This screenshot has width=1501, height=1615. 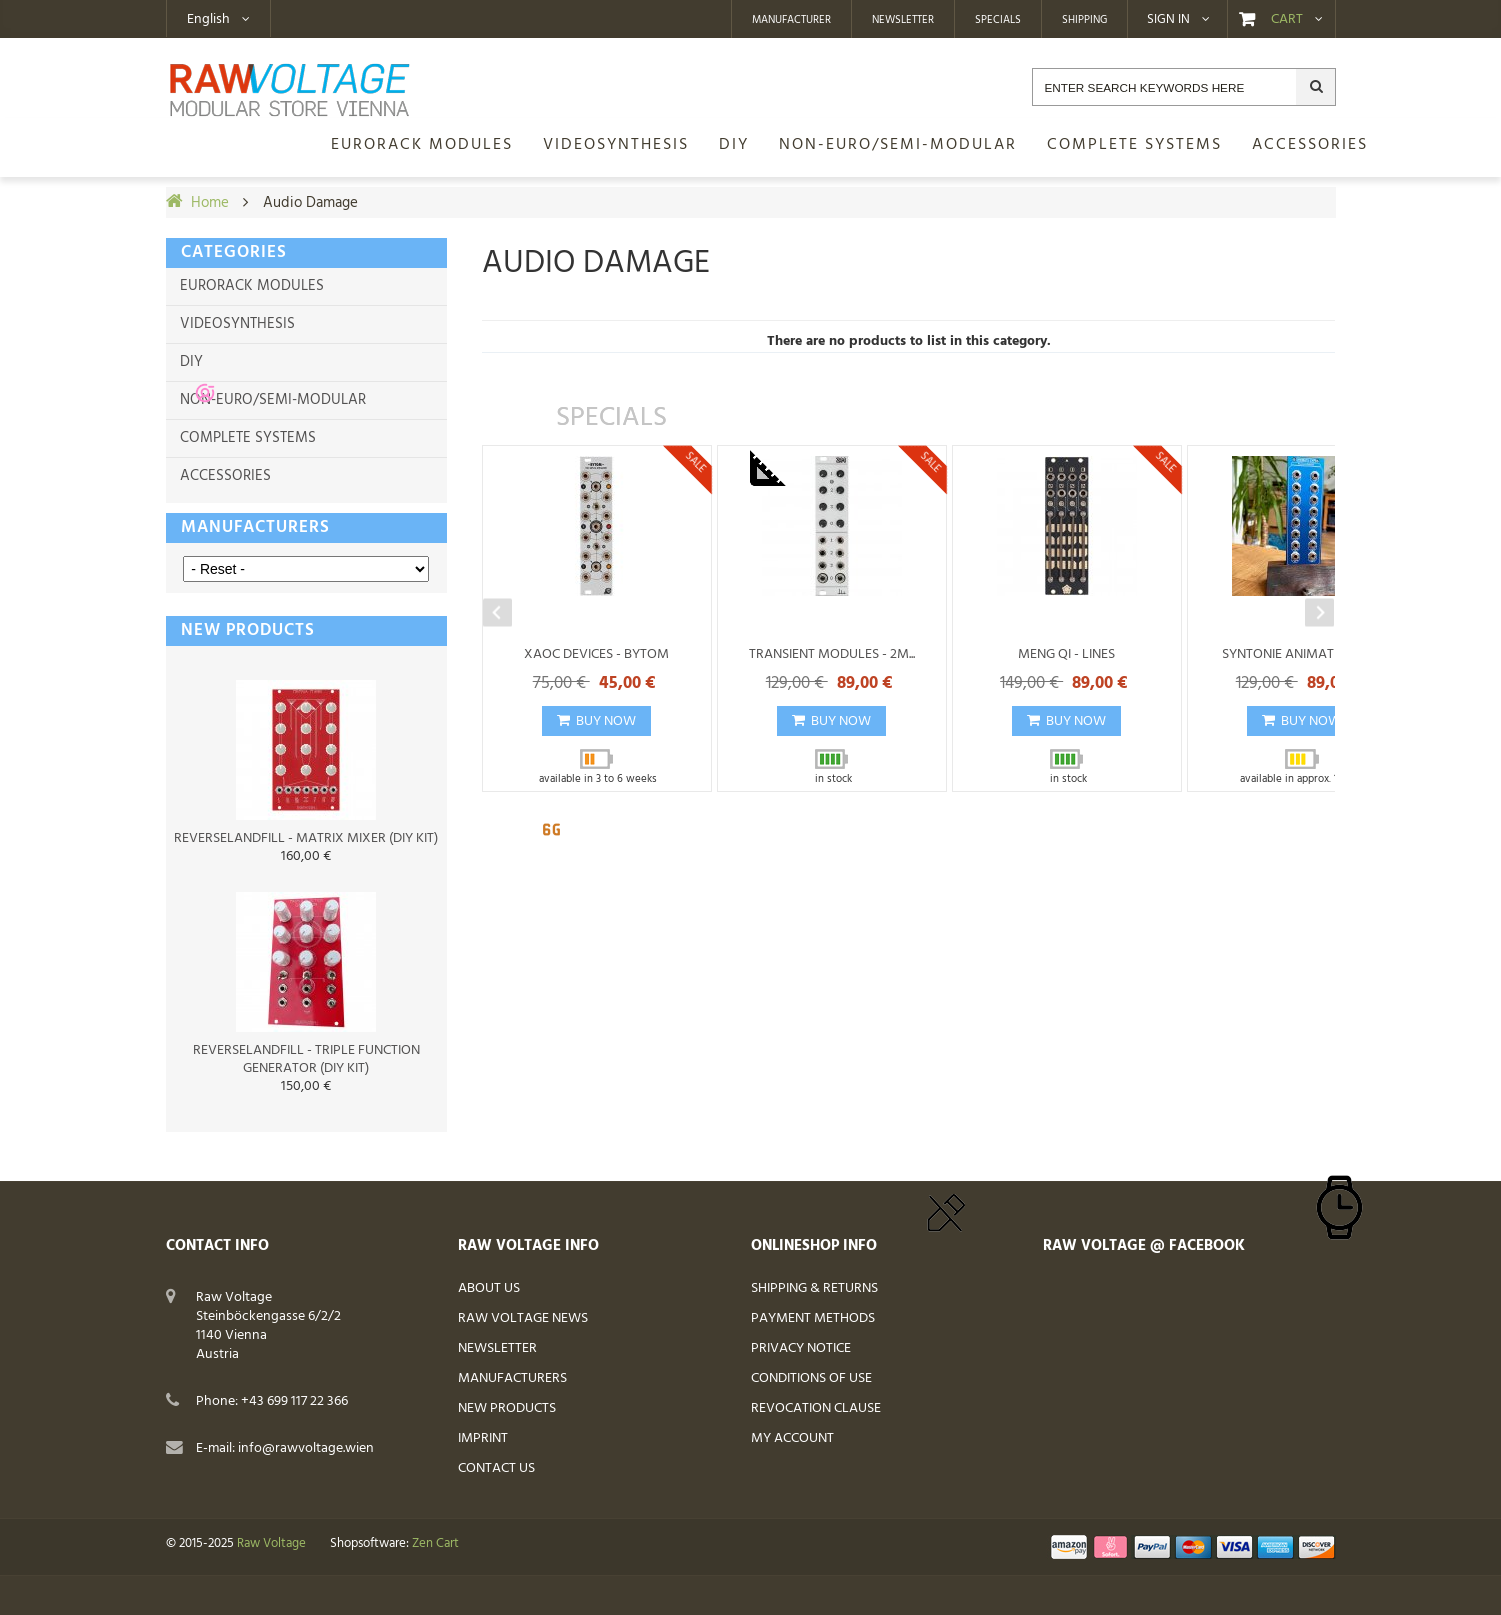 What do you see at coordinates (551, 829) in the screenshot?
I see `indicates 6G network connectivity status` at bounding box center [551, 829].